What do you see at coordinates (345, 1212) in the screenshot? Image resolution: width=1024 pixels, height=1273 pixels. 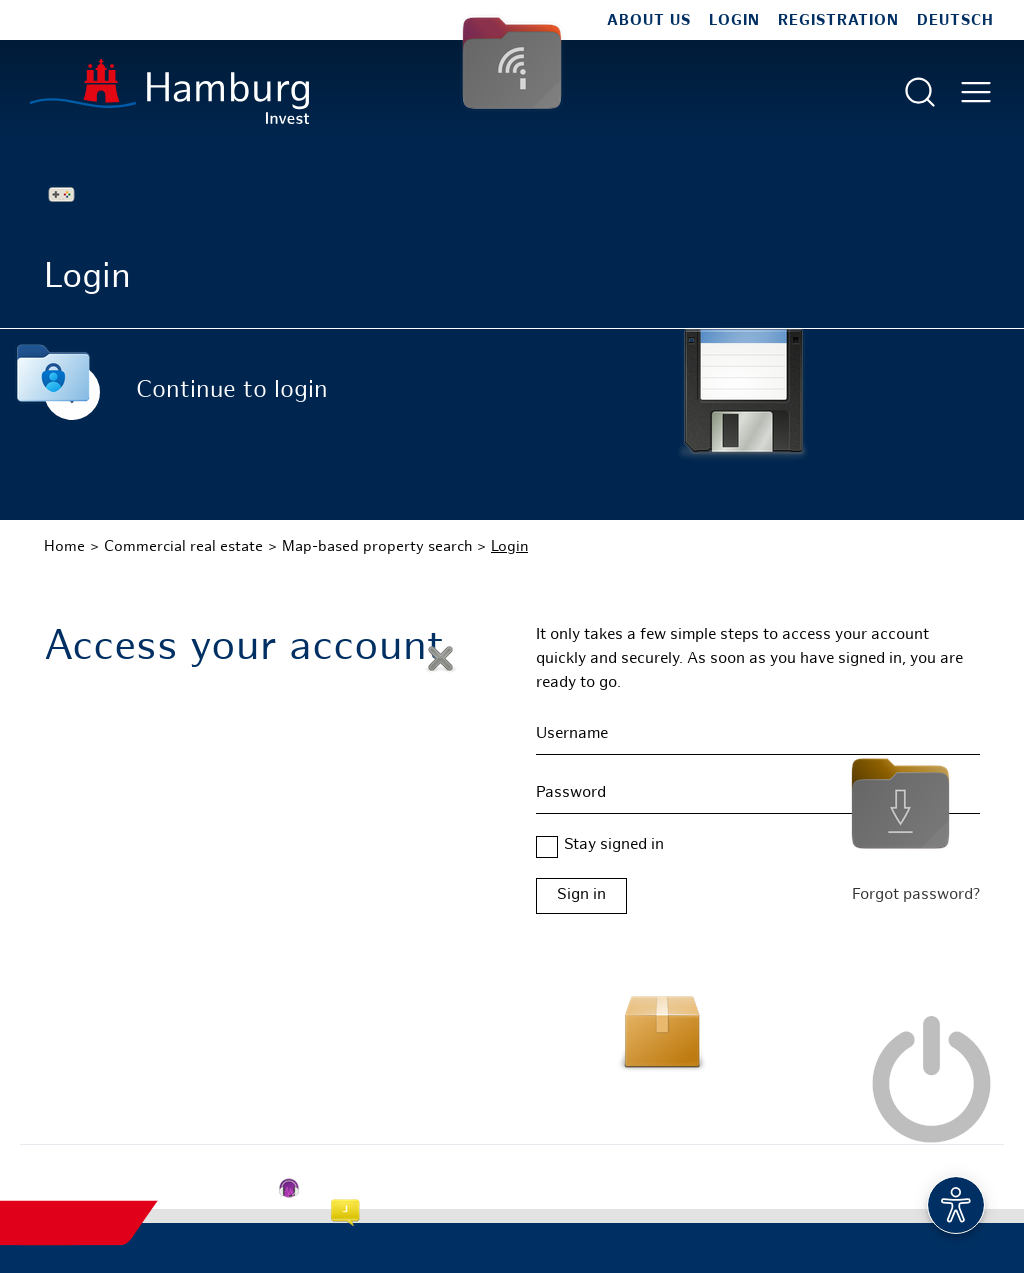 I see `user is idle or away` at bounding box center [345, 1212].